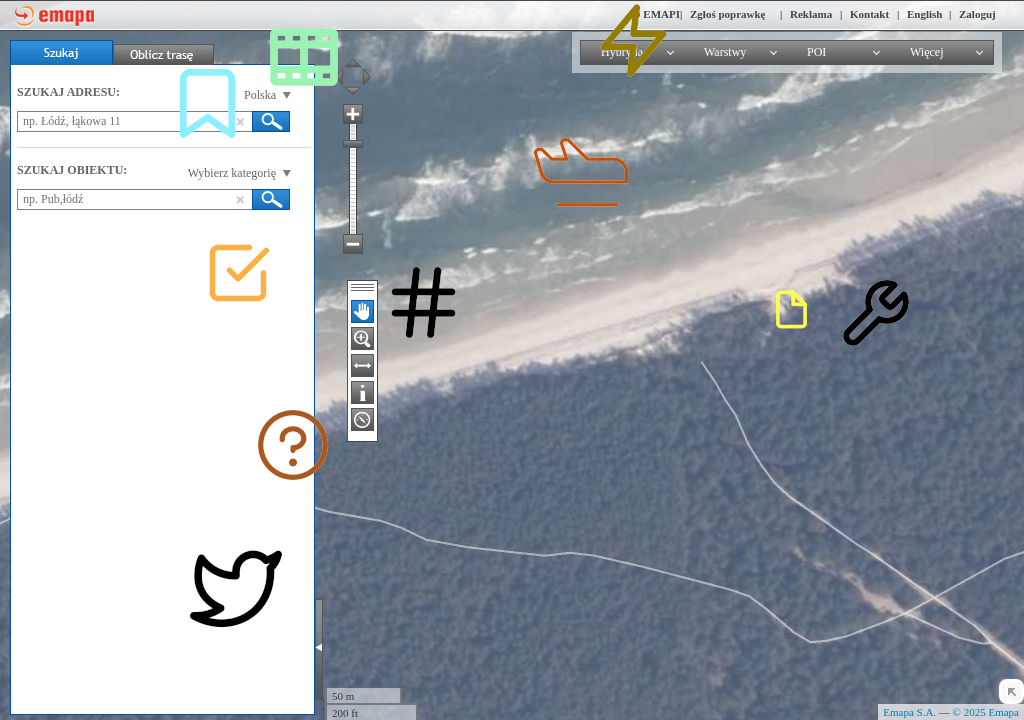 The height and width of the screenshot is (720, 1024). What do you see at coordinates (207, 103) in the screenshot?
I see `save this item for later` at bounding box center [207, 103].